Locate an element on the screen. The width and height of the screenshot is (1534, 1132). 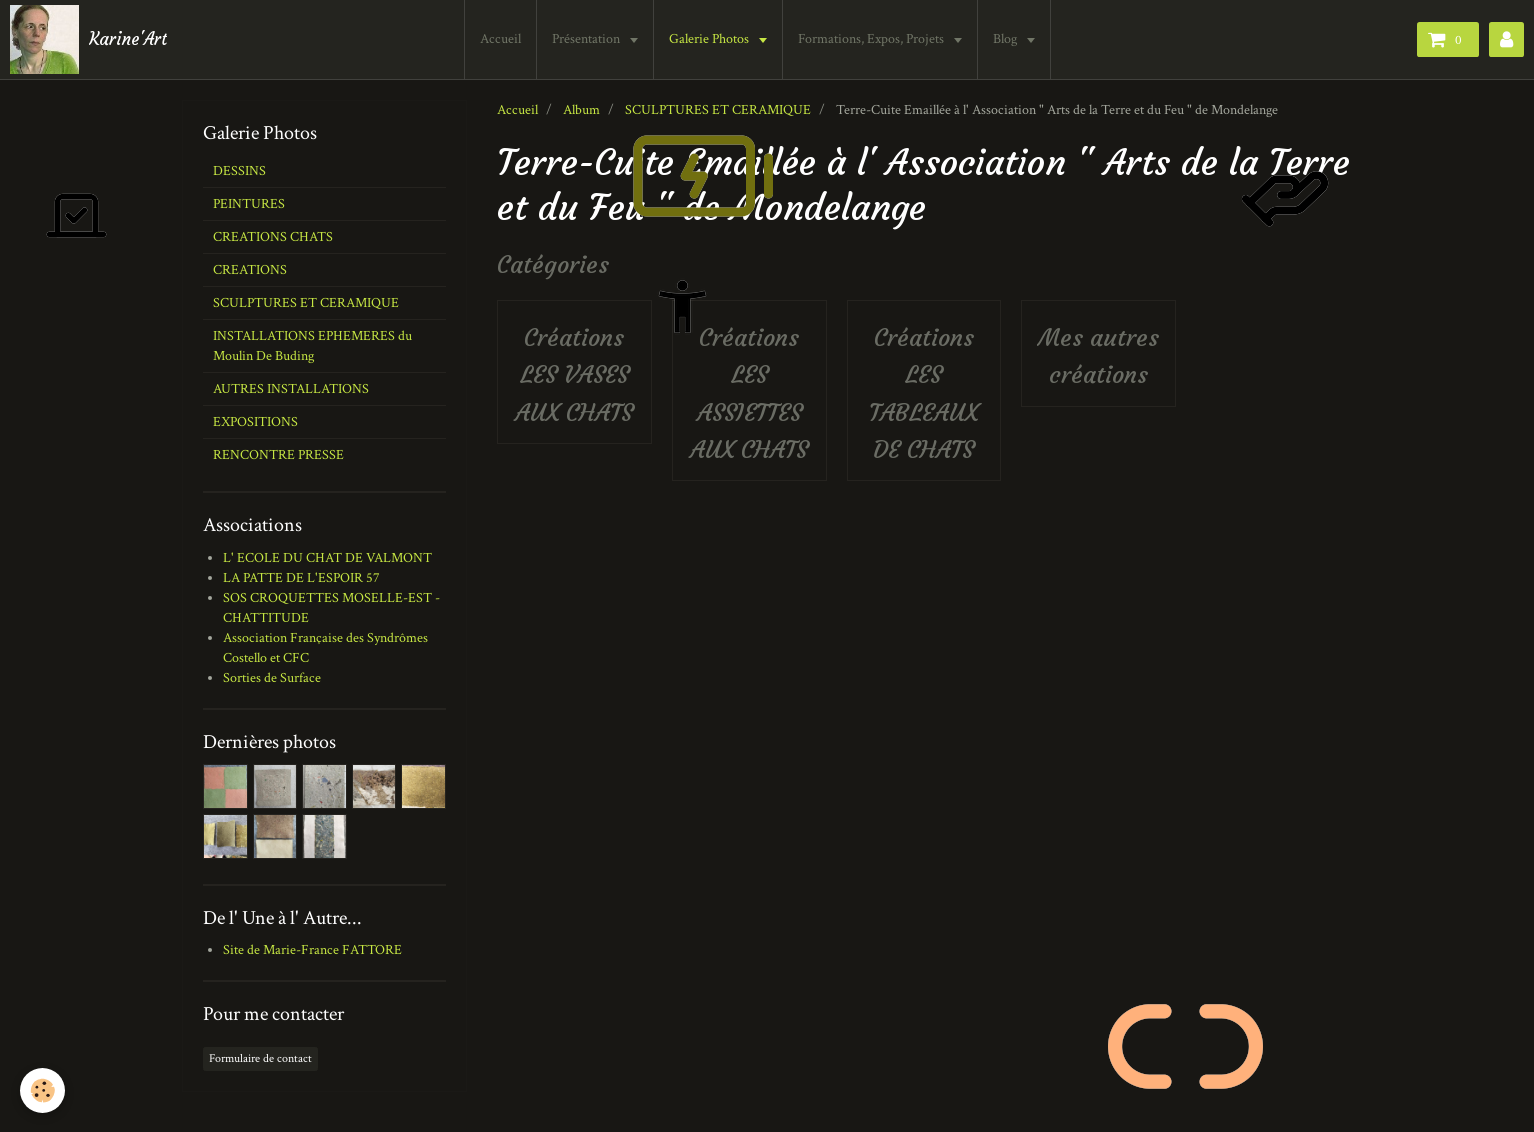
disconnect or unlink connected accounts is located at coordinates (1185, 1046).